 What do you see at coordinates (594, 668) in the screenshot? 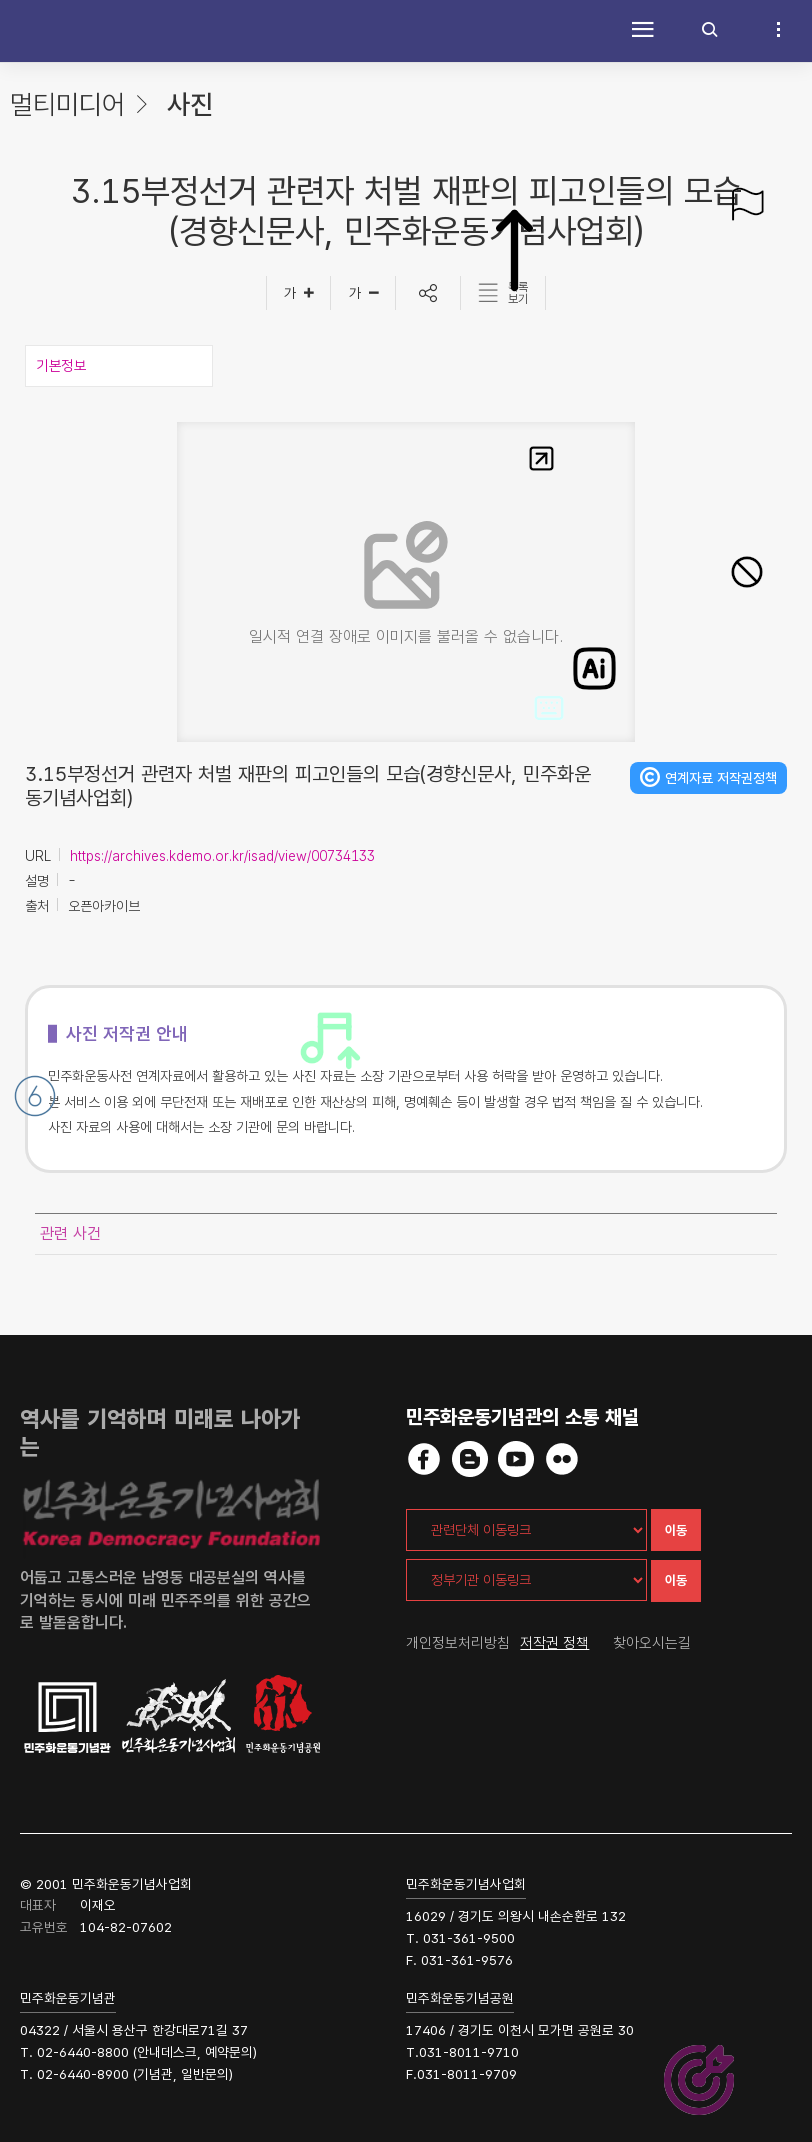
I see `open Adobe Illustrator` at bounding box center [594, 668].